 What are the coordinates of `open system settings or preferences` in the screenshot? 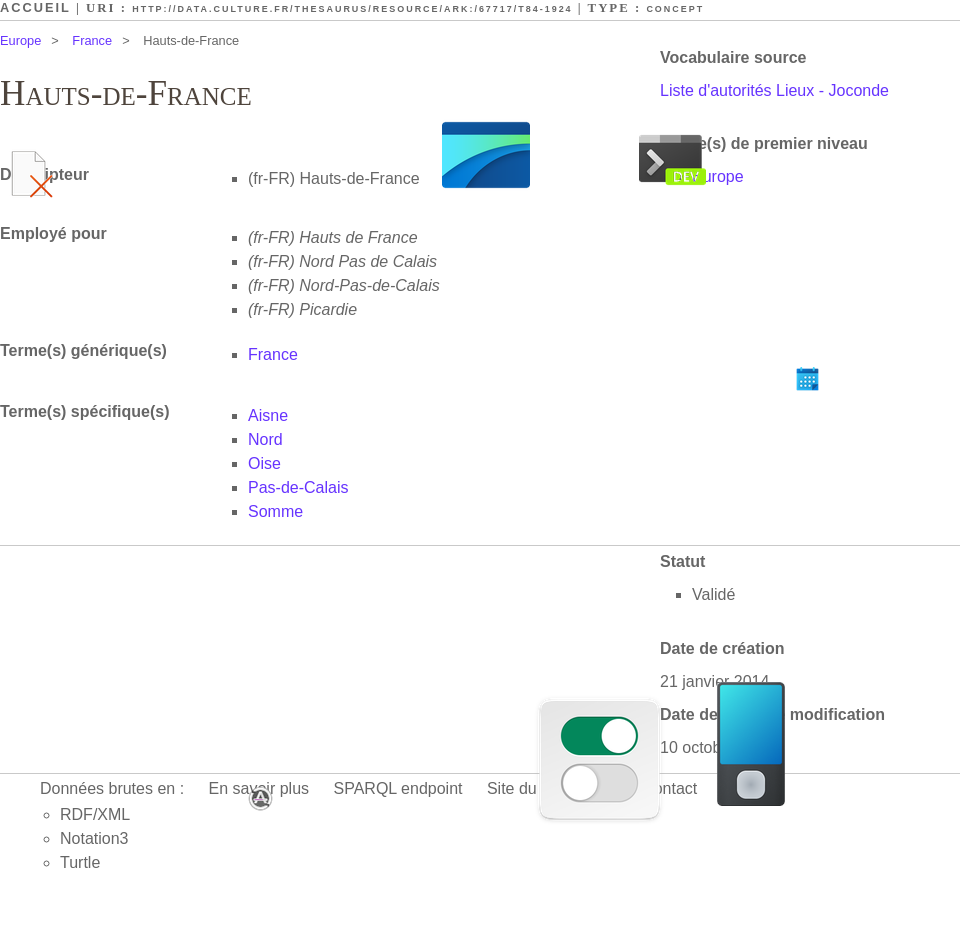 It's located at (599, 759).